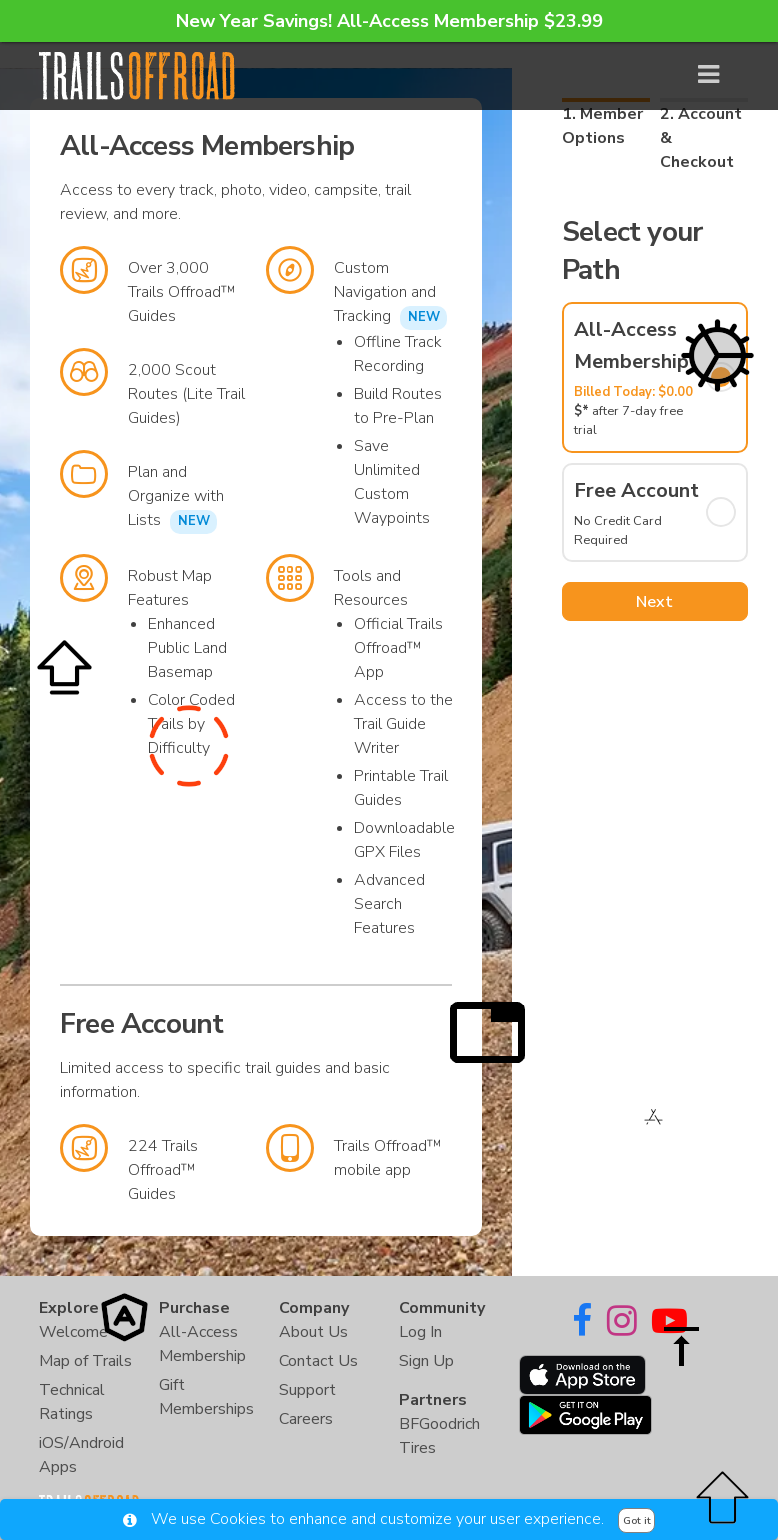 The width and height of the screenshot is (778, 1540). What do you see at coordinates (64, 669) in the screenshot?
I see `upload a file or document` at bounding box center [64, 669].